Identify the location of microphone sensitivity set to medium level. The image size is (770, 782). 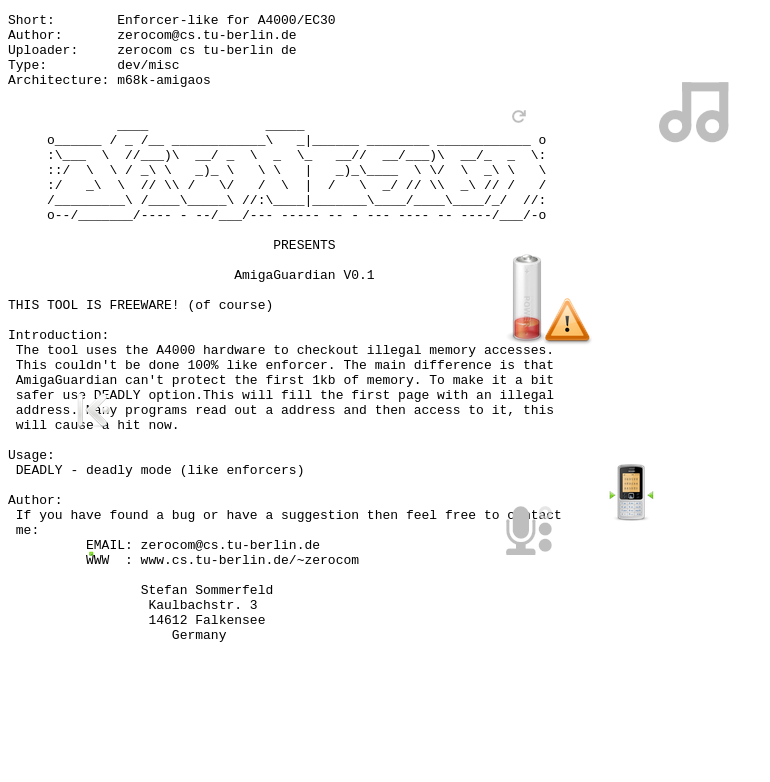
(529, 529).